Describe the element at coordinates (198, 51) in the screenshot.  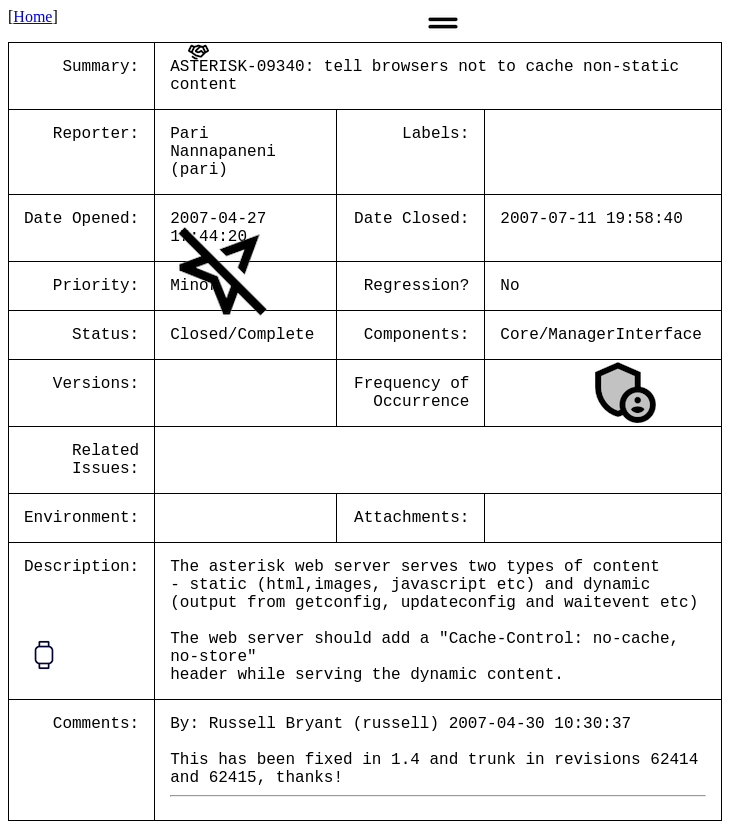
I see `indicates a partnership or collaboration` at that location.